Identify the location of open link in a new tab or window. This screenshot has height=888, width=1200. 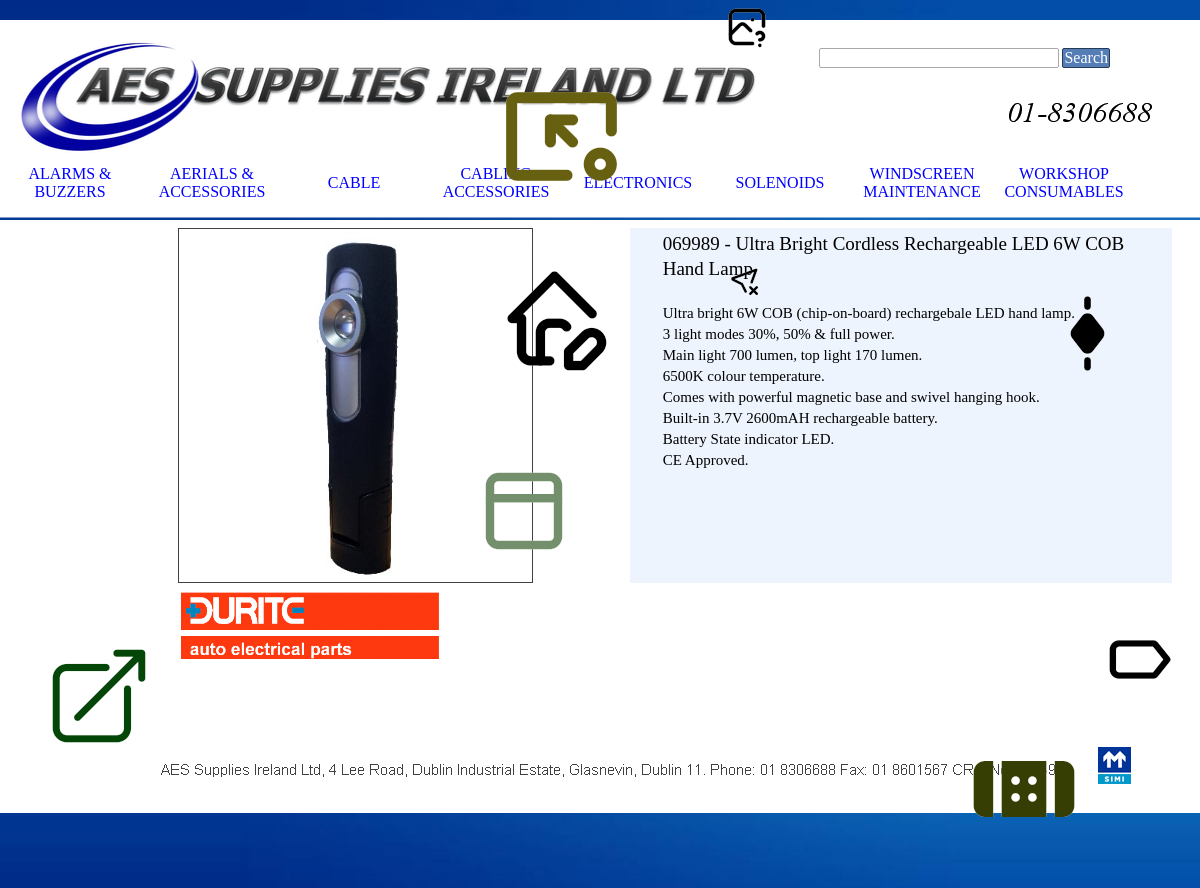
(99, 696).